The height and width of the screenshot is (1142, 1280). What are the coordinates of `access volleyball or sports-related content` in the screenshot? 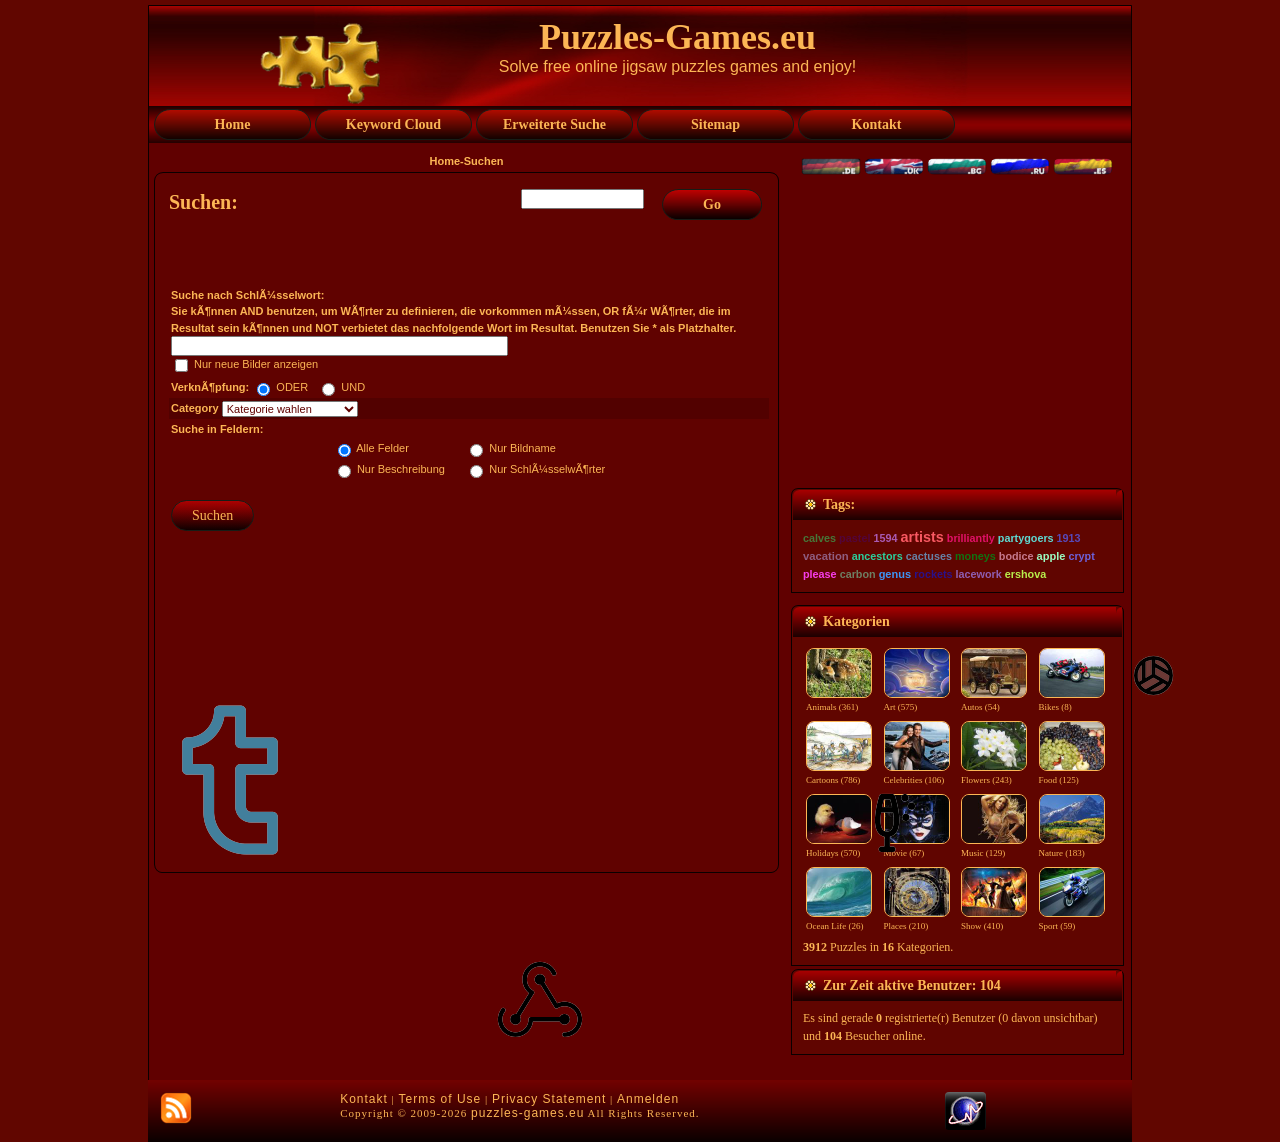 It's located at (1153, 675).